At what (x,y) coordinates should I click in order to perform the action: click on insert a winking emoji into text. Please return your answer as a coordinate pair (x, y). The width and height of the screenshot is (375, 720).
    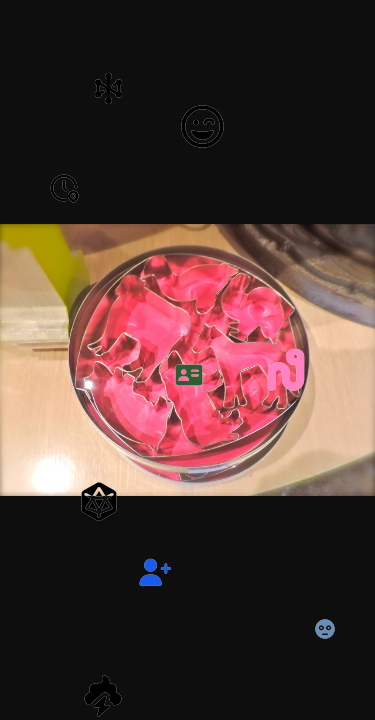
    Looking at the image, I should click on (202, 126).